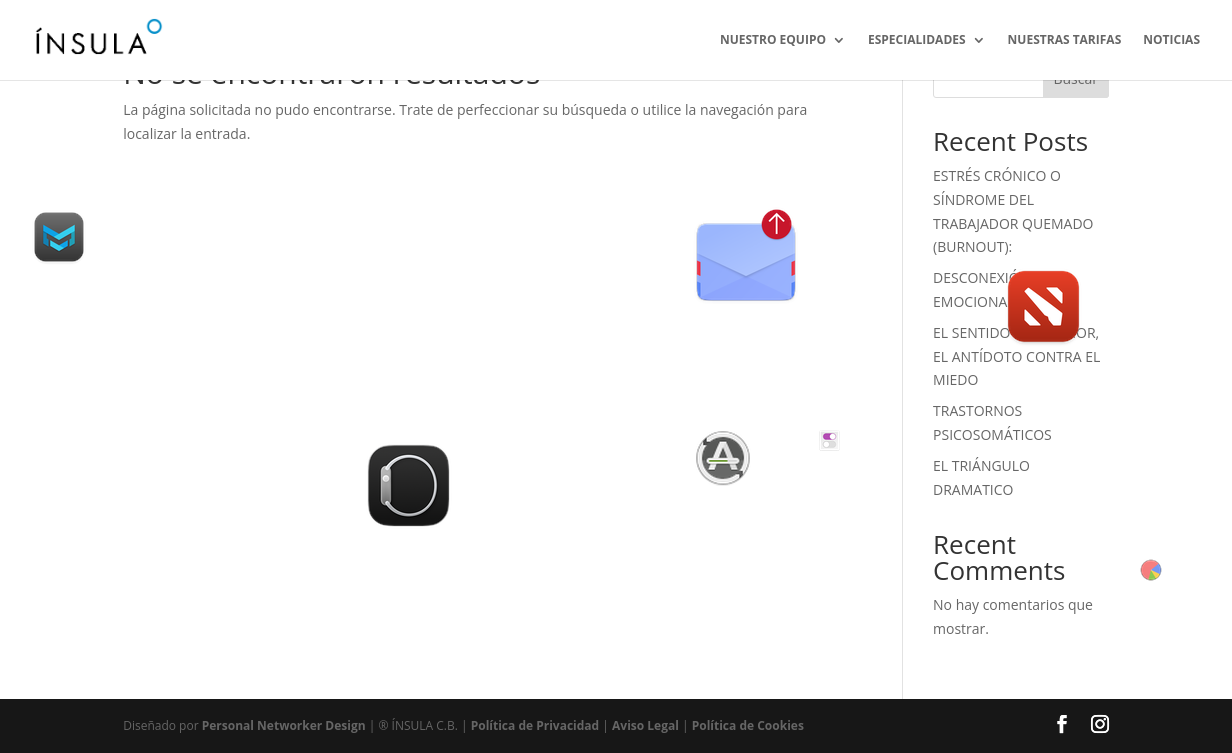 The image size is (1232, 753). What do you see at coordinates (723, 458) in the screenshot?
I see `check for available software updates` at bounding box center [723, 458].